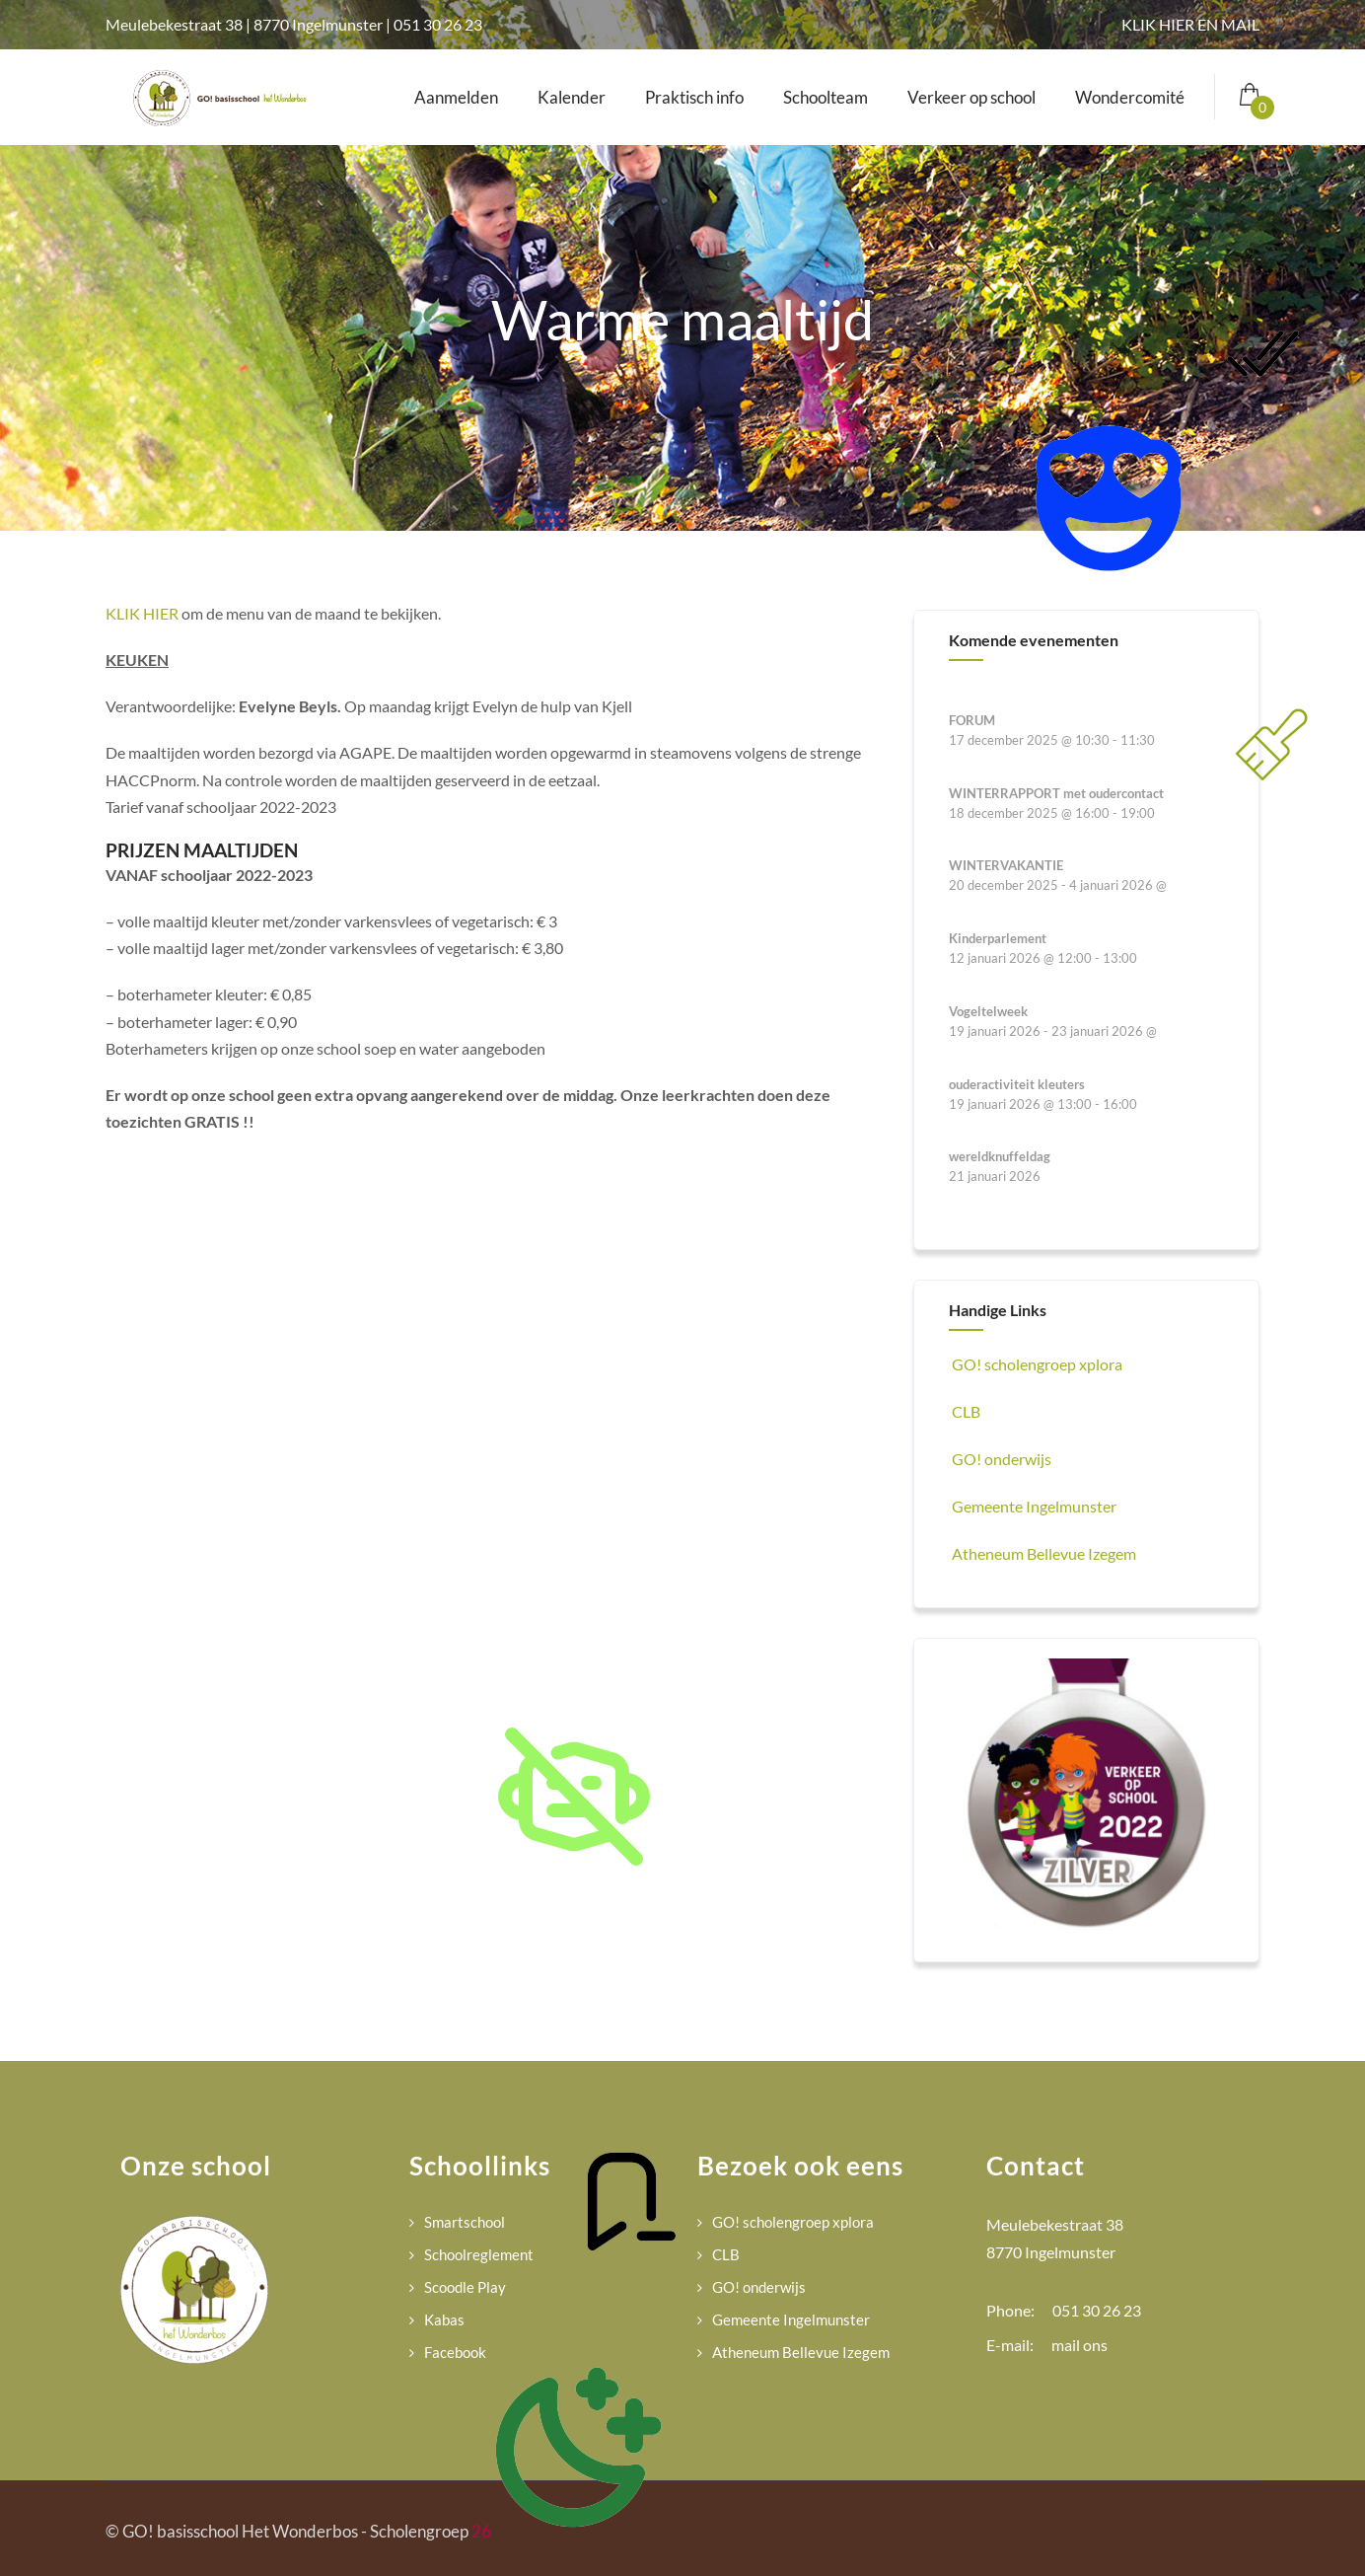 The width and height of the screenshot is (1365, 2576). Describe the element at coordinates (572, 2450) in the screenshot. I see `enable dark mode or night theme` at that location.